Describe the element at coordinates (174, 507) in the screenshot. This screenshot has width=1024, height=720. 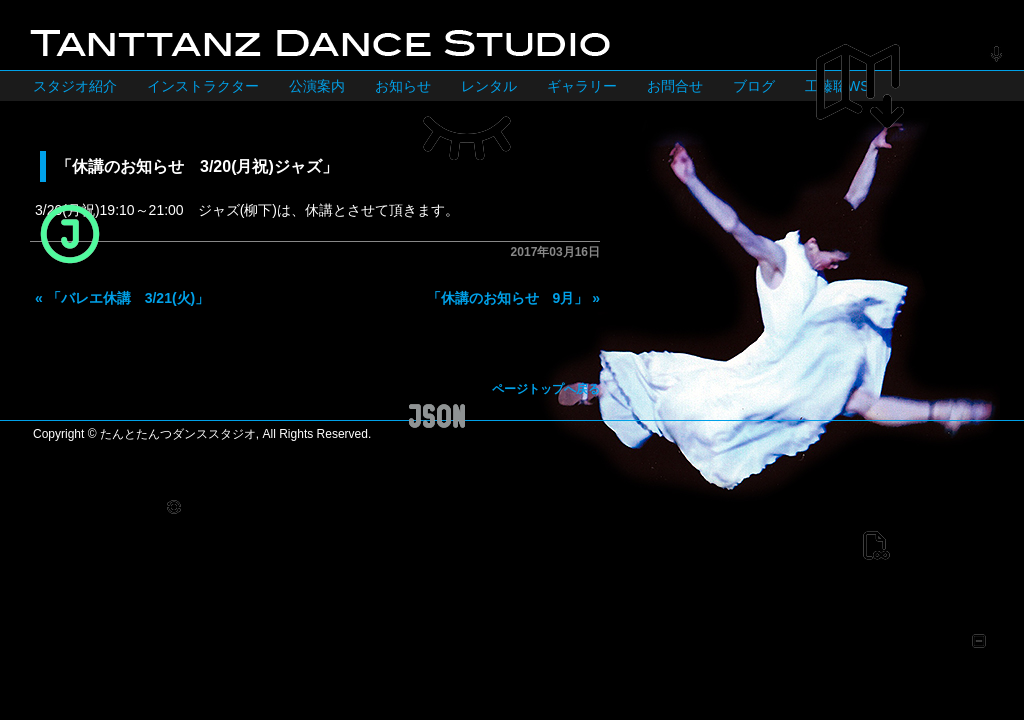
I see `analyze or process data` at that location.